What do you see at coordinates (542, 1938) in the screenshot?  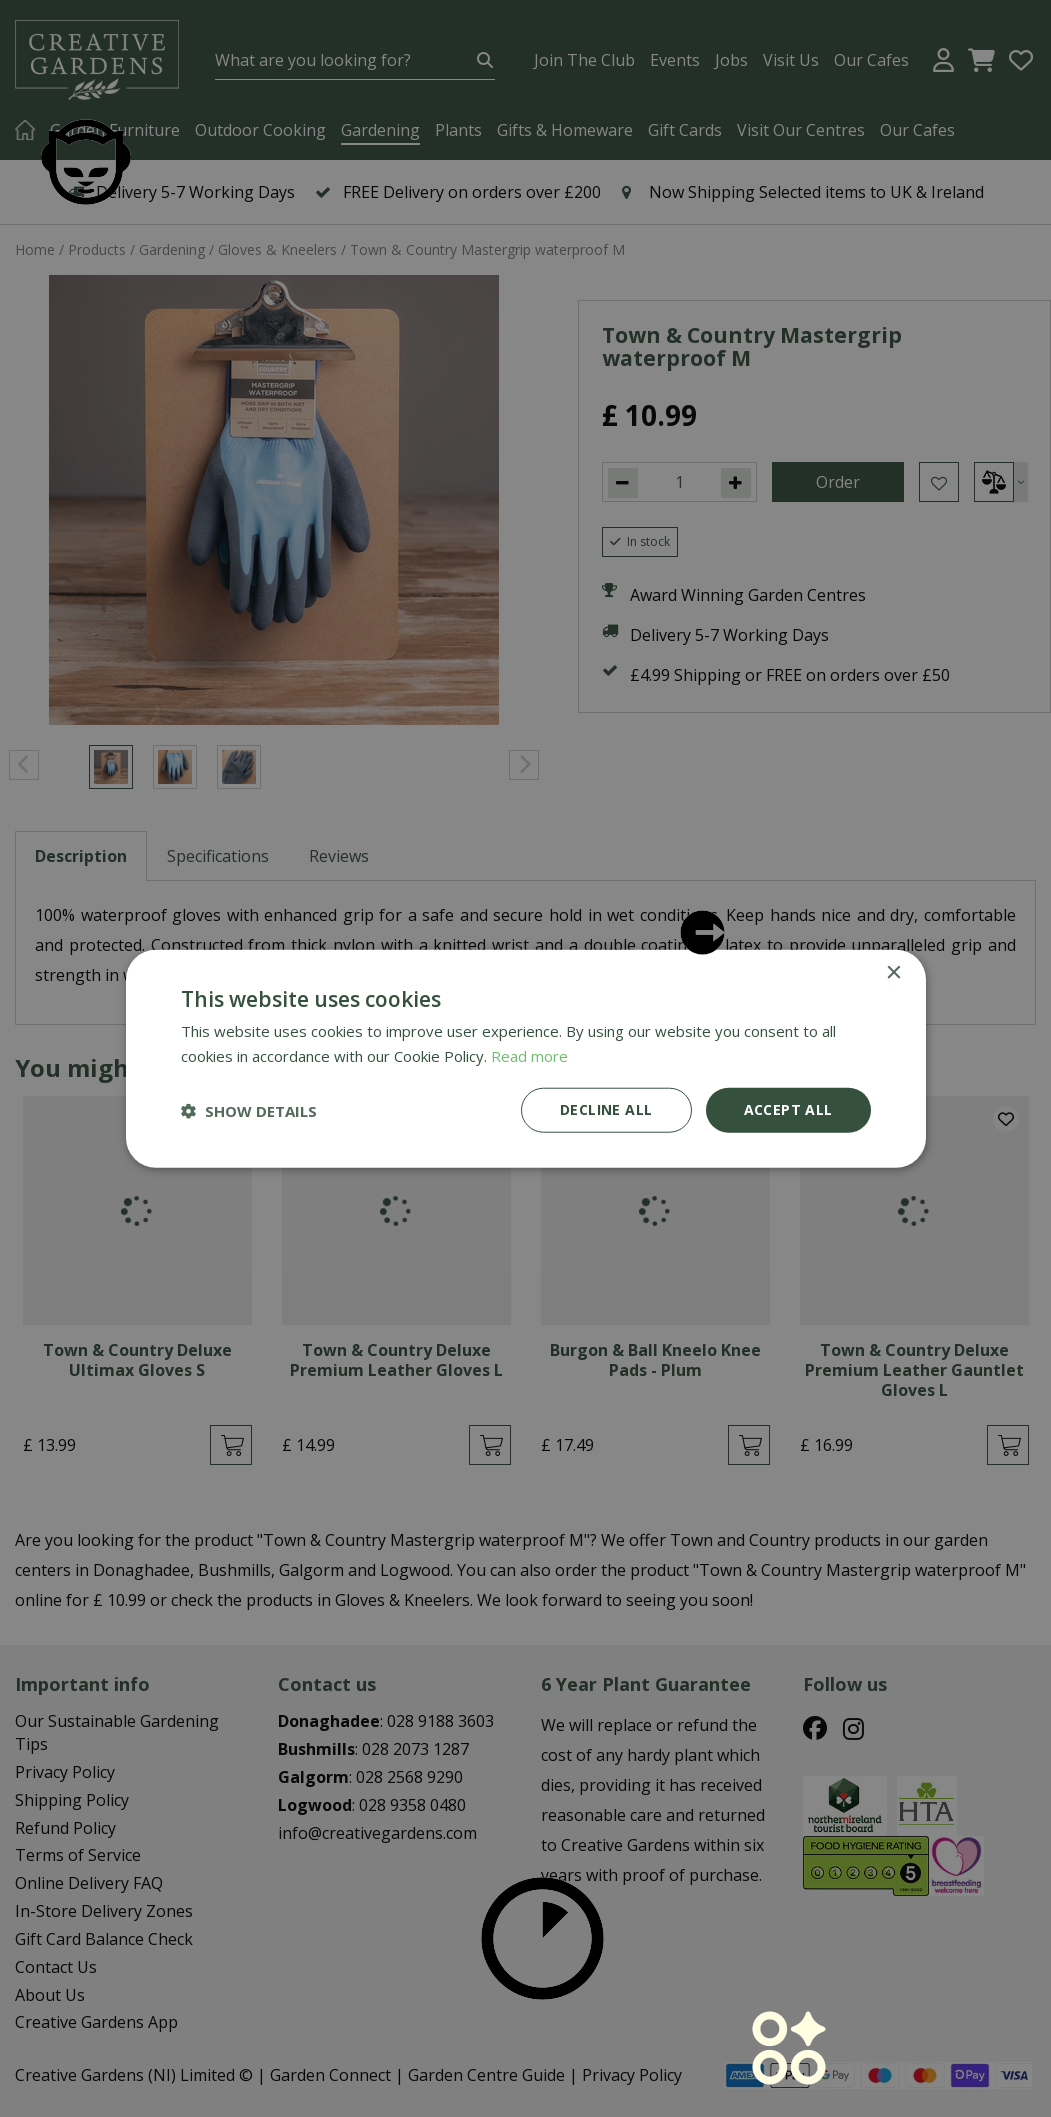 I see `indicates 25% progress or completion status` at bounding box center [542, 1938].